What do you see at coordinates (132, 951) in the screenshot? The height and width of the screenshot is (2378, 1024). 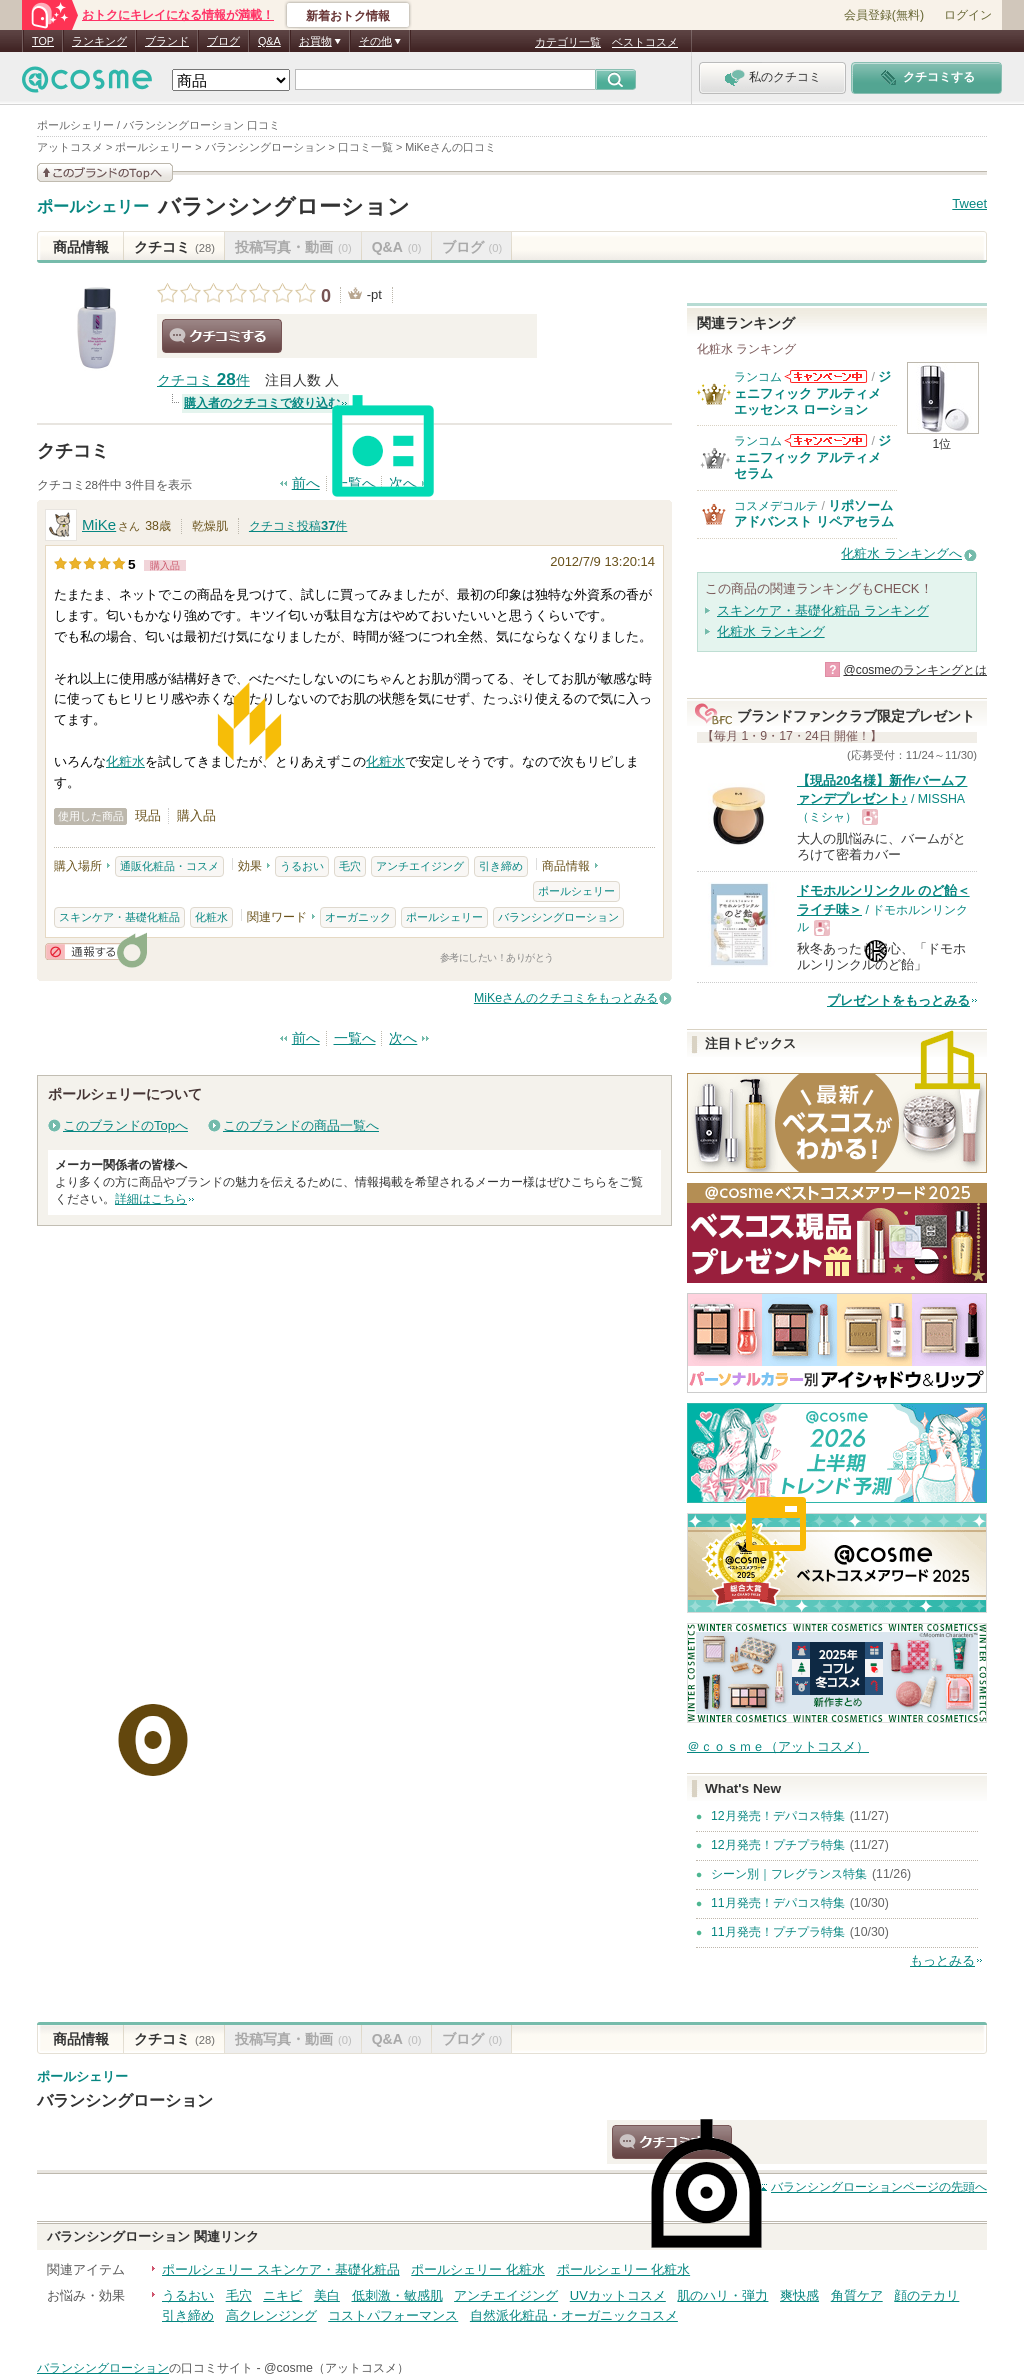 I see `meteor or comet indicator for weather events` at bounding box center [132, 951].